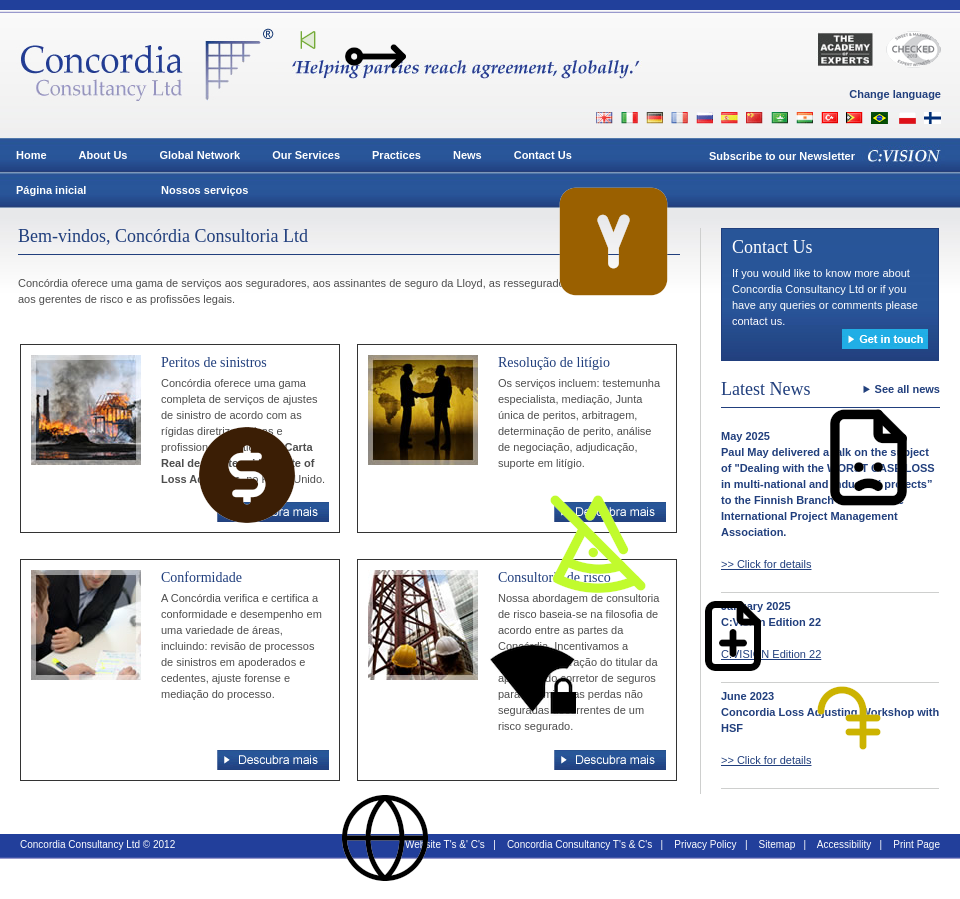 The height and width of the screenshot is (899, 960). What do you see at coordinates (385, 838) in the screenshot?
I see `switch to global or worldwide view` at bounding box center [385, 838].